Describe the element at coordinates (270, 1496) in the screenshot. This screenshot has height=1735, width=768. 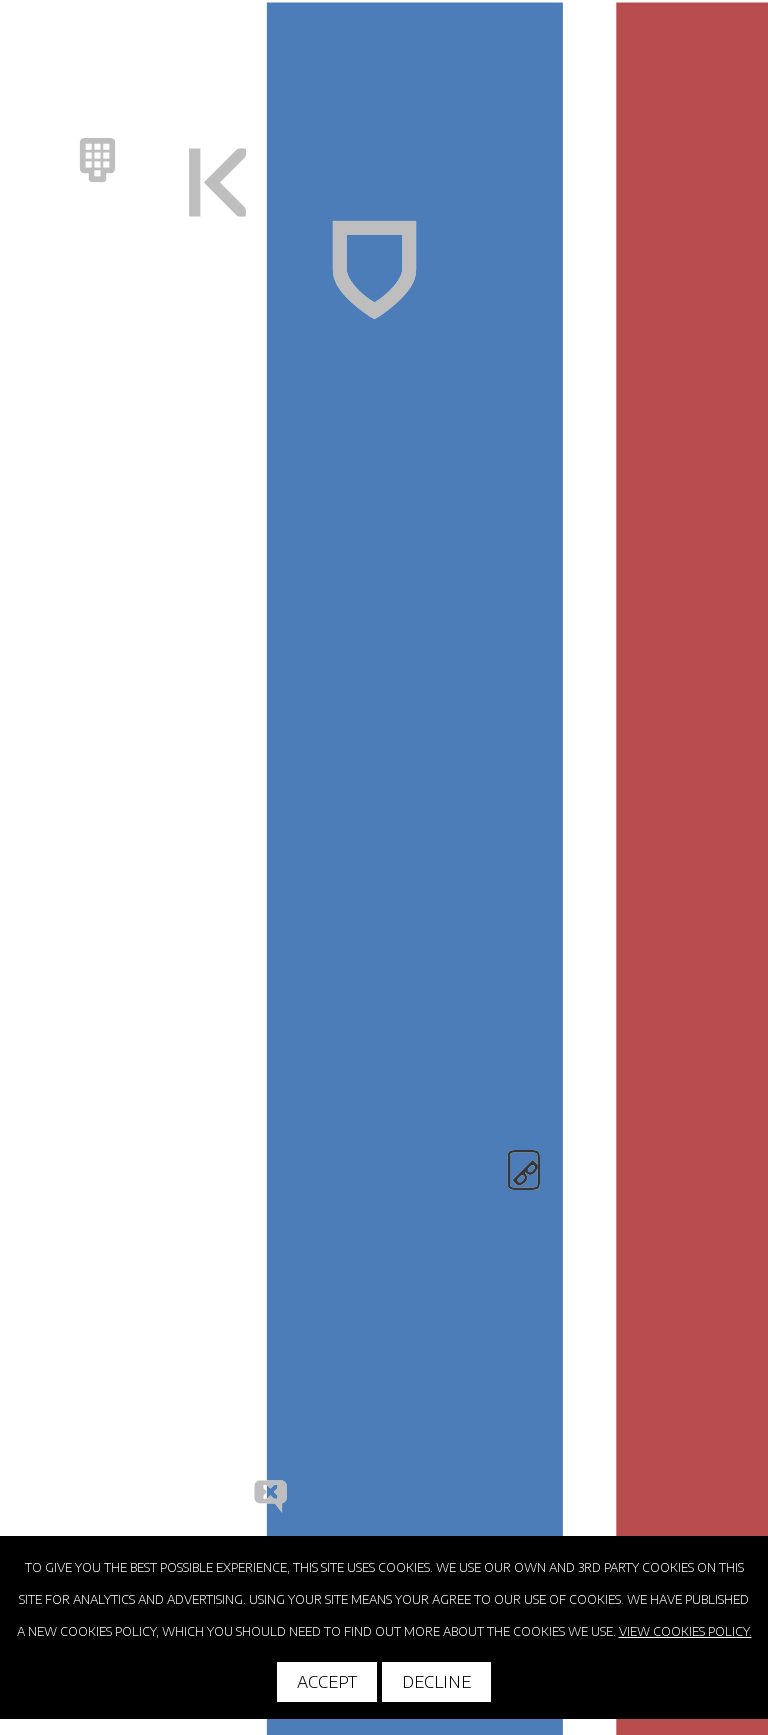
I see `indicates user is offline or unavailable for chat` at that location.